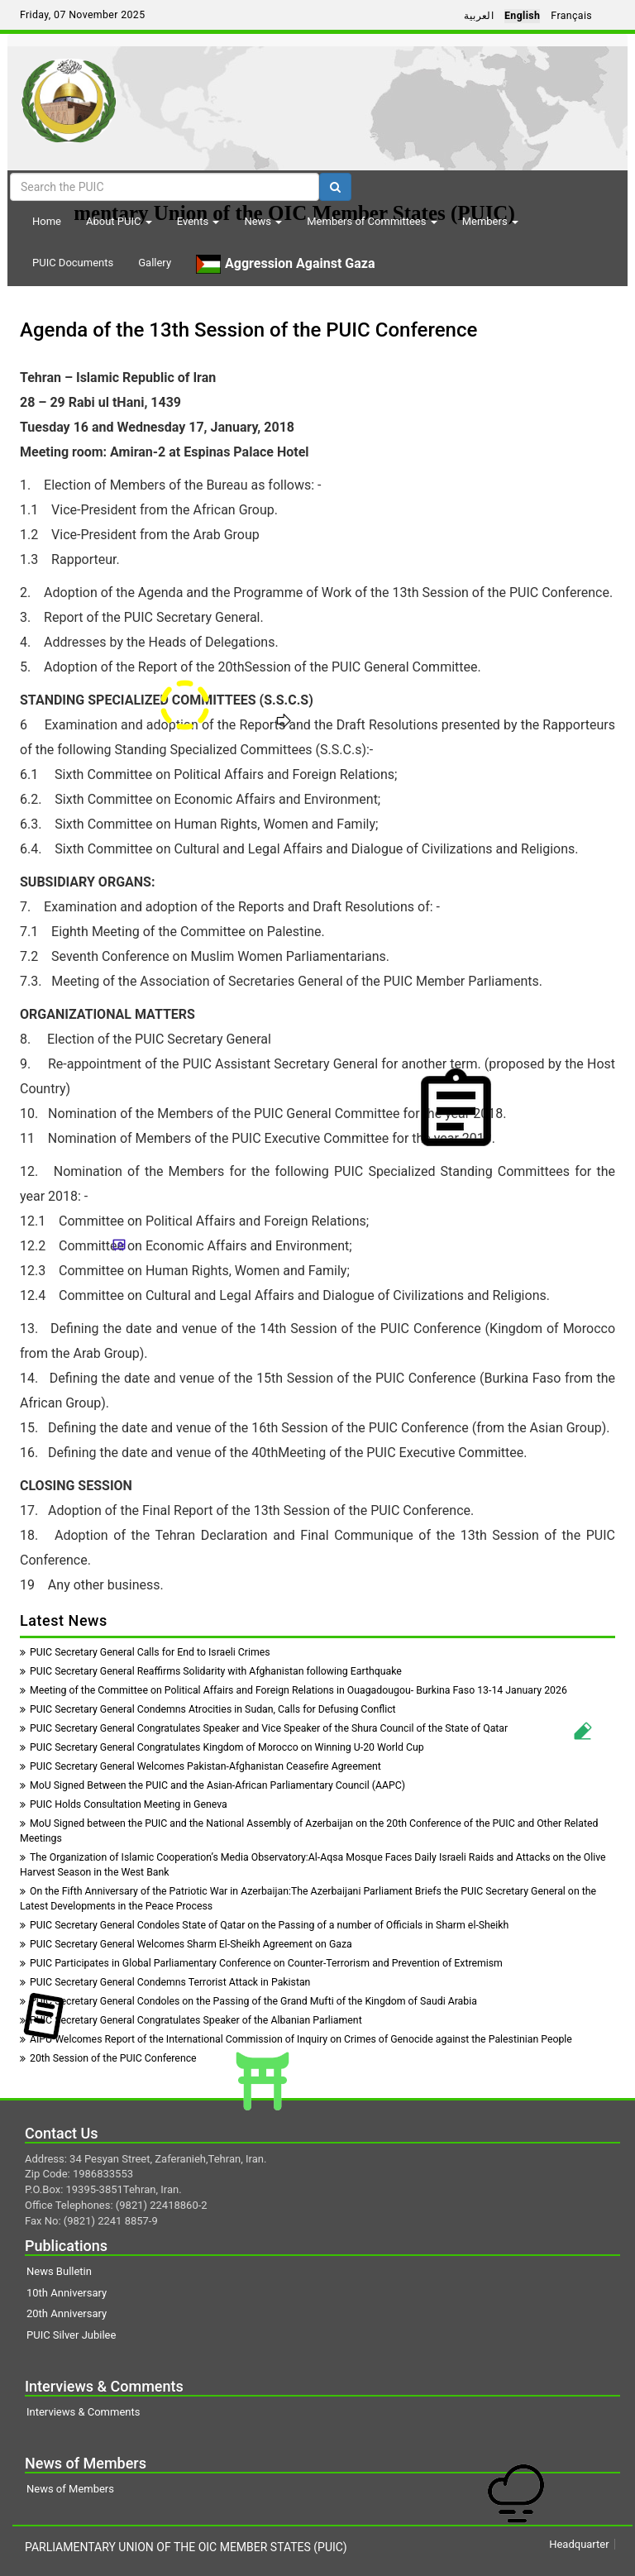 This screenshot has width=635, height=2576. I want to click on indicates Japanese culture or travel content, so click(262, 2080).